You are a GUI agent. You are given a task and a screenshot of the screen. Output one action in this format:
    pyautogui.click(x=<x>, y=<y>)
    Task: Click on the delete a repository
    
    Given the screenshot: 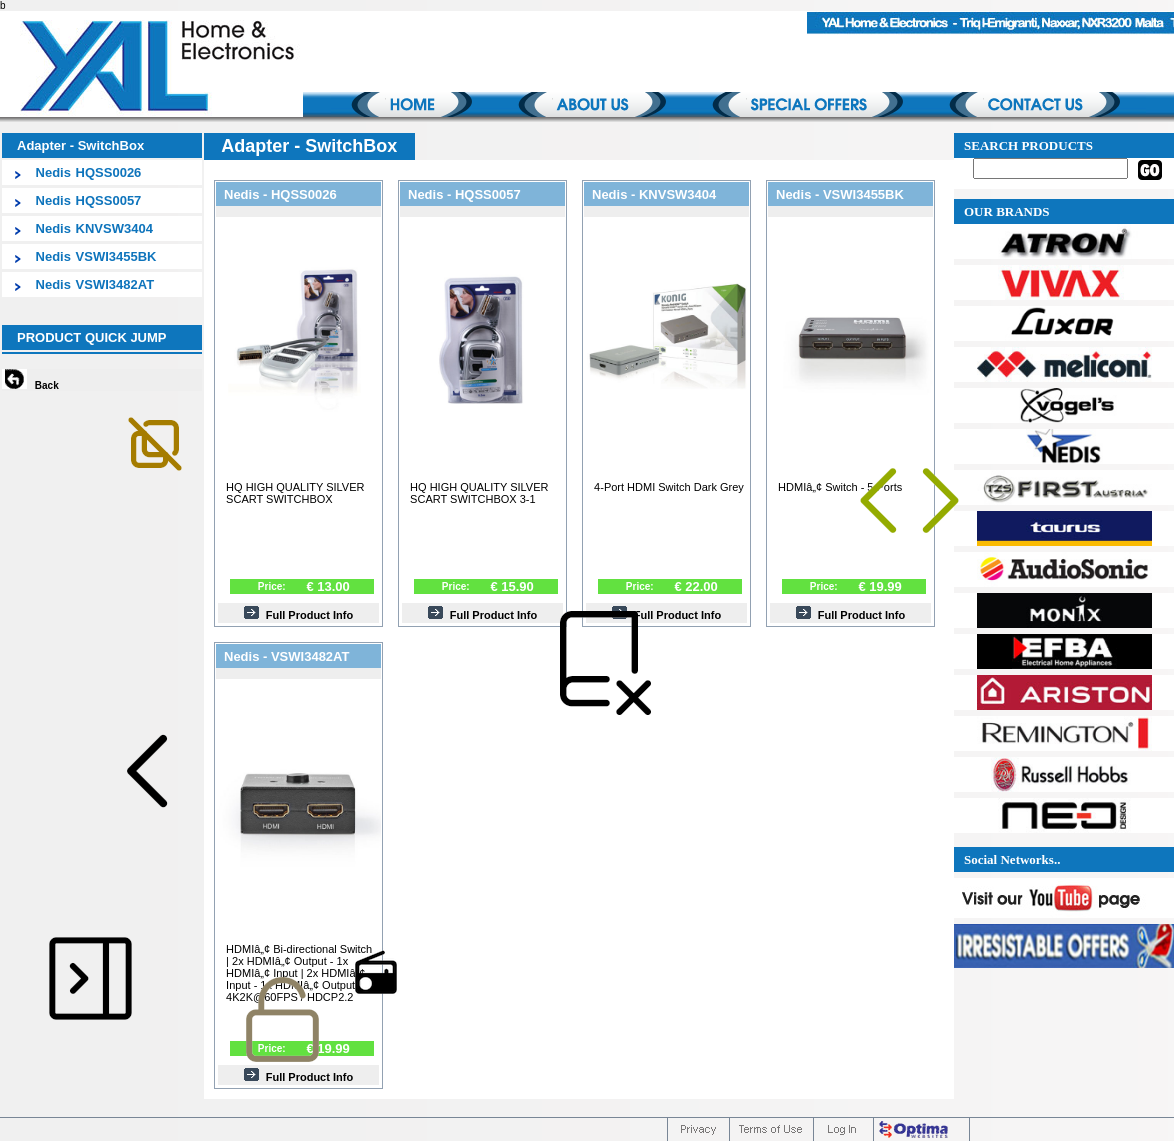 What is the action you would take?
    pyautogui.click(x=599, y=663)
    